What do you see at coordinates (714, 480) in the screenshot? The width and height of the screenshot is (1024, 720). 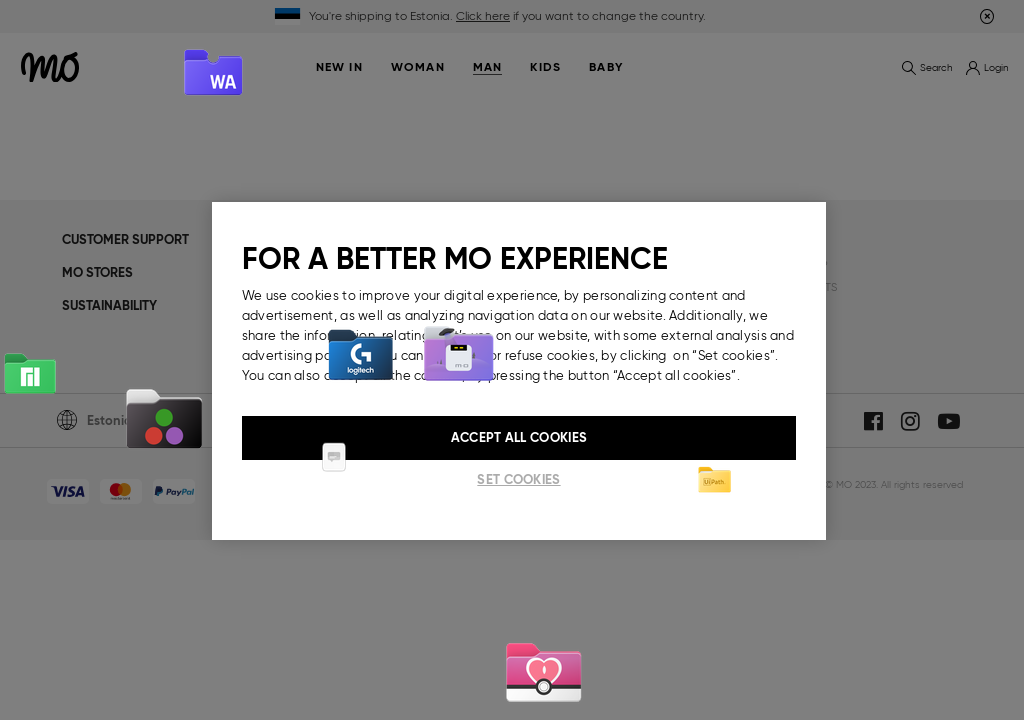 I see `open folder containing UiPath automation projects` at bounding box center [714, 480].